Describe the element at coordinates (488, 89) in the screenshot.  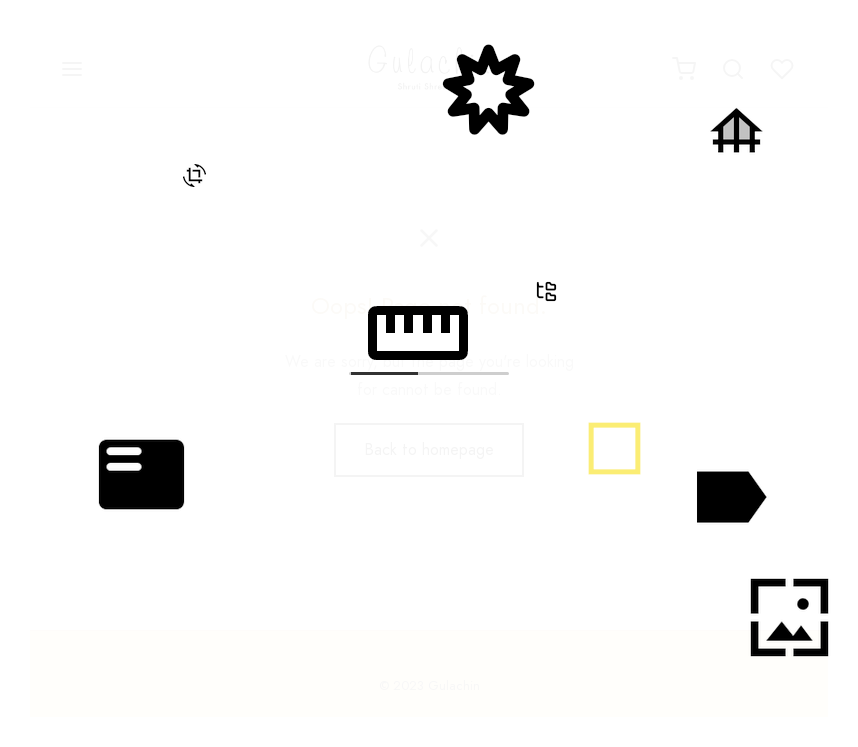
I see `represents the Bahá'í faith symbol` at that location.